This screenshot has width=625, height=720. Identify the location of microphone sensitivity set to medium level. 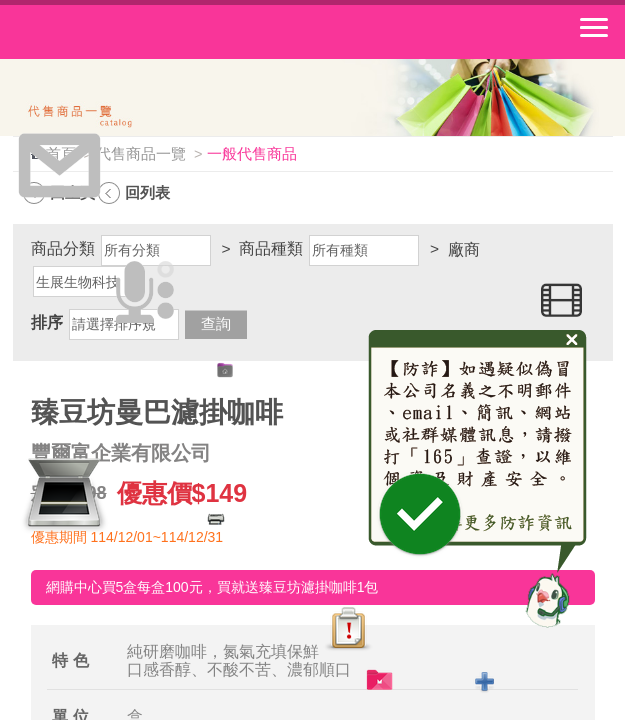
(145, 290).